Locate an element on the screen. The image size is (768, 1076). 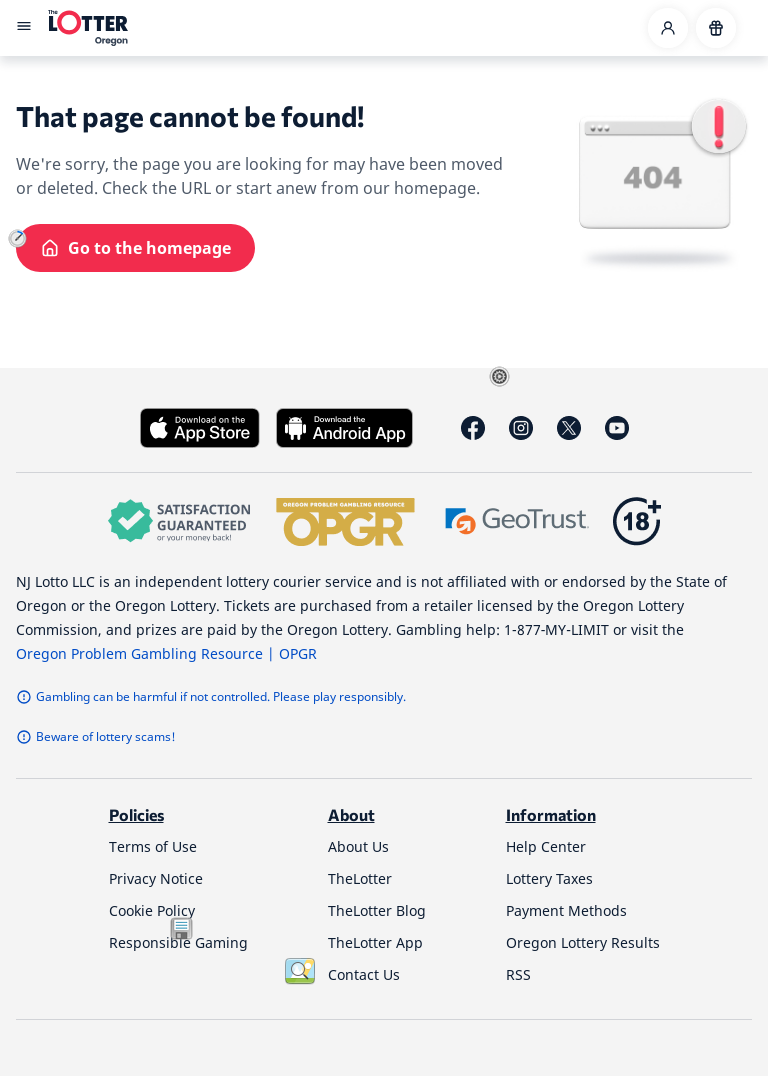
save file to disk is located at coordinates (181, 928).